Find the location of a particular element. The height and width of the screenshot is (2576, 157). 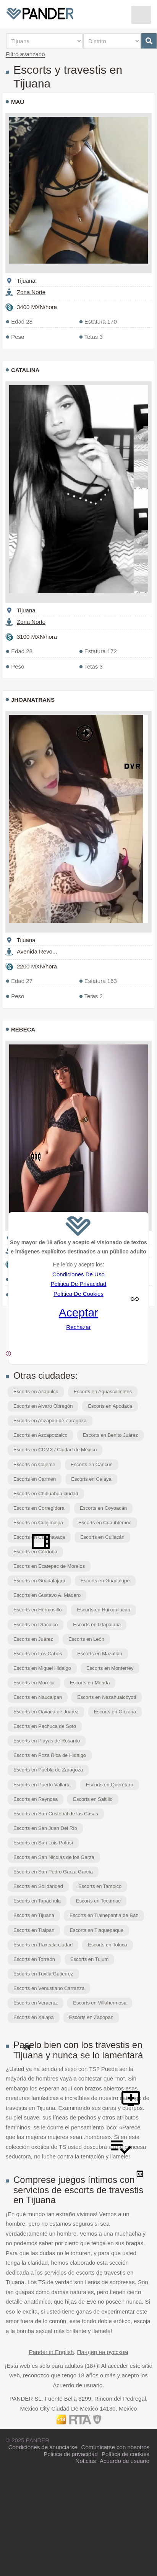

toggle sidebar panel visibility is located at coordinates (41, 1541).